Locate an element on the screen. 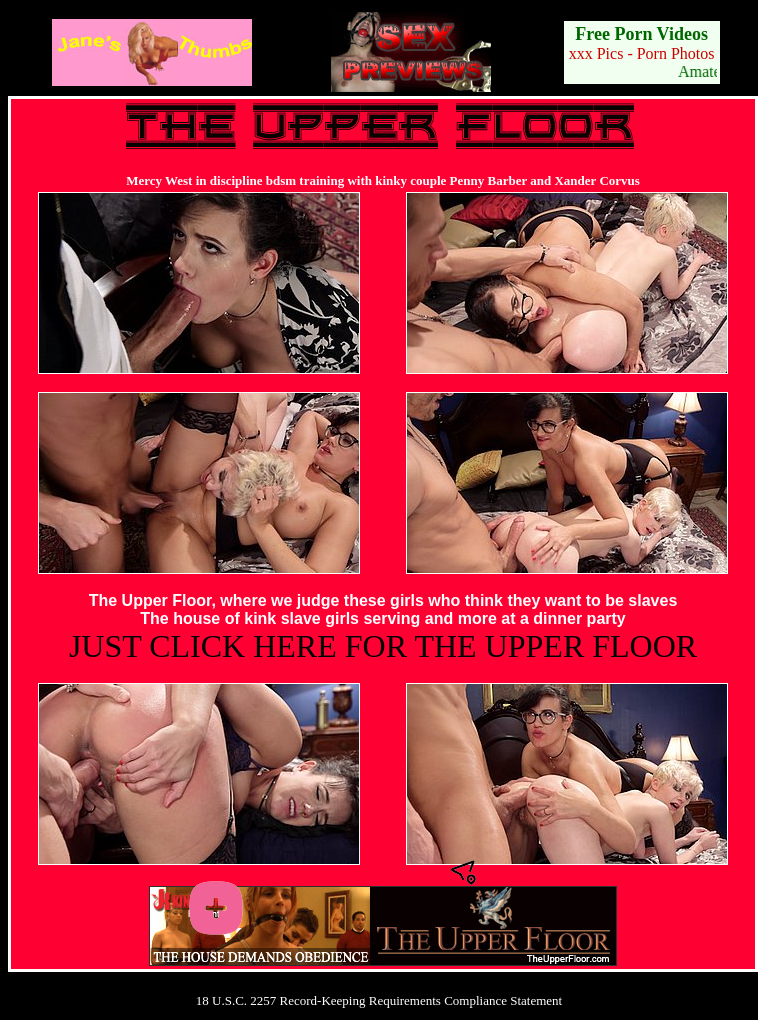 This screenshot has height=1020, width=758. add a new item is located at coordinates (216, 908).